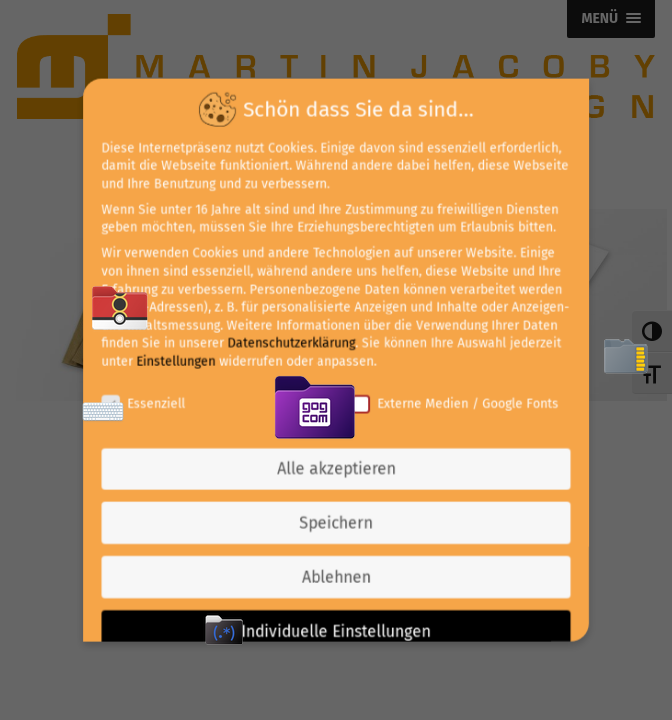 The height and width of the screenshot is (720, 672). Describe the element at coordinates (625, 357) in the screenshot. I see `open files stored on sd card` at that location.